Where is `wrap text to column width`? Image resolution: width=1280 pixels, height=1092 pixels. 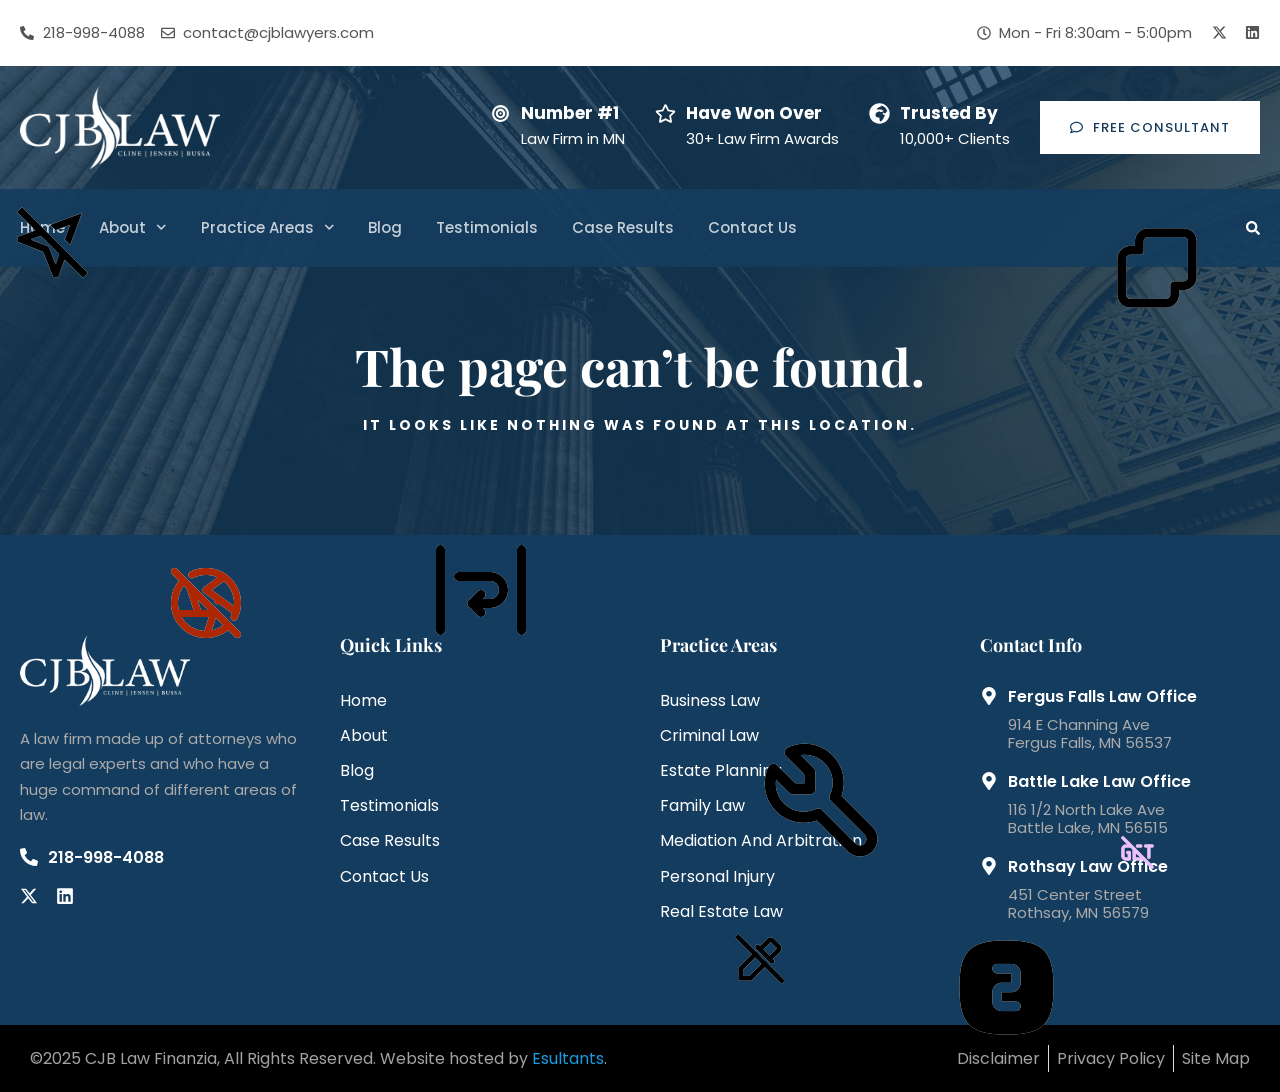
wrap text to column width is located at coordinates (481, 590).